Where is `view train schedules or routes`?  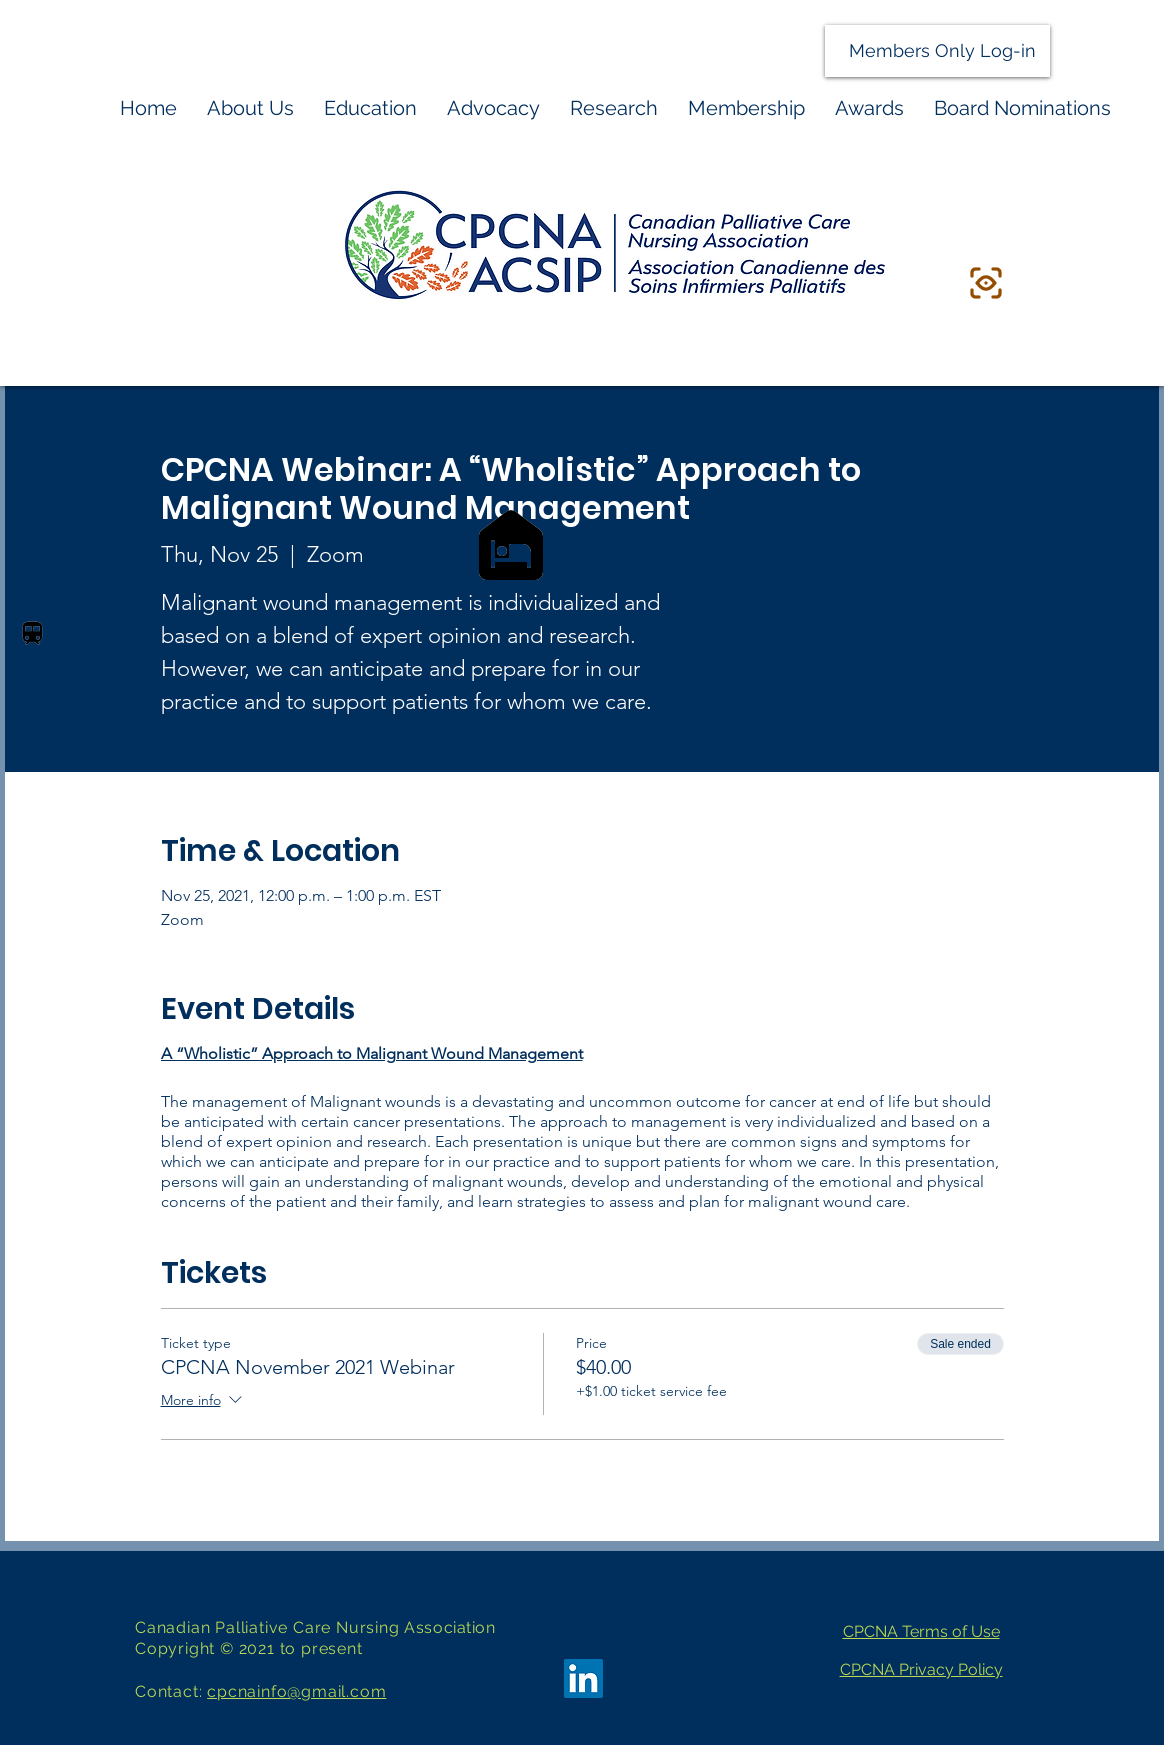 view train schedules or routes is located at coordinates (32, 633).